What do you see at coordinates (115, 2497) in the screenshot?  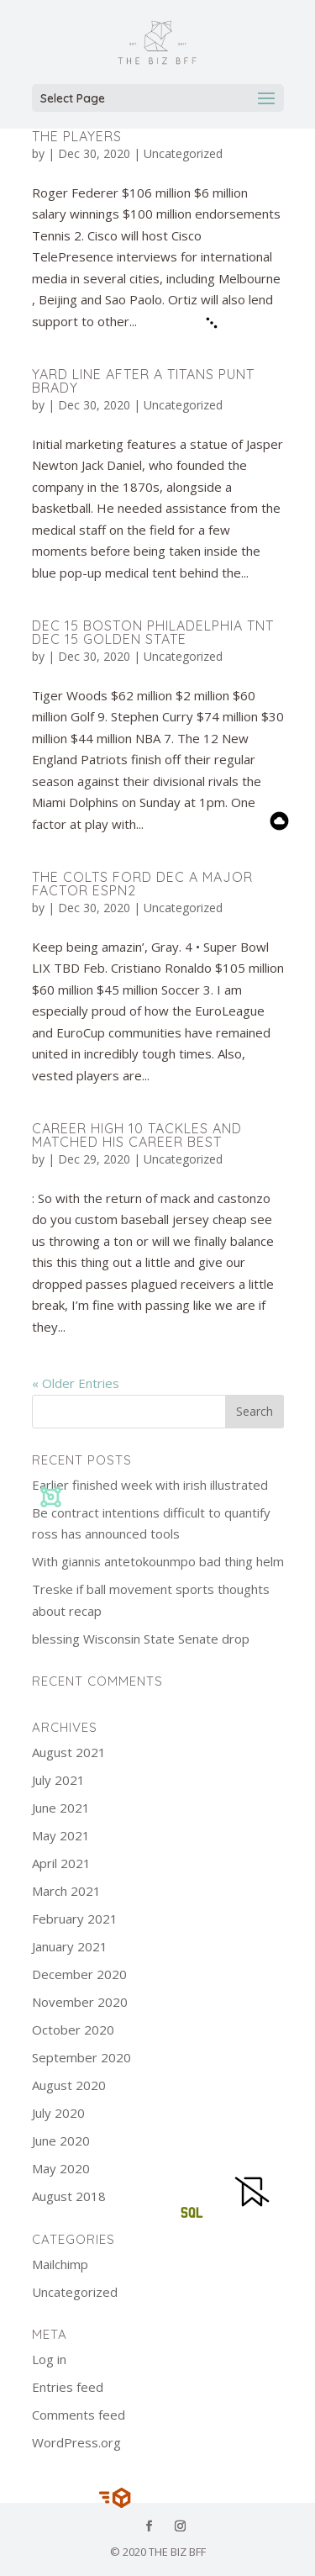 I see `send or ship a package` at bounding box center [115, 2497].